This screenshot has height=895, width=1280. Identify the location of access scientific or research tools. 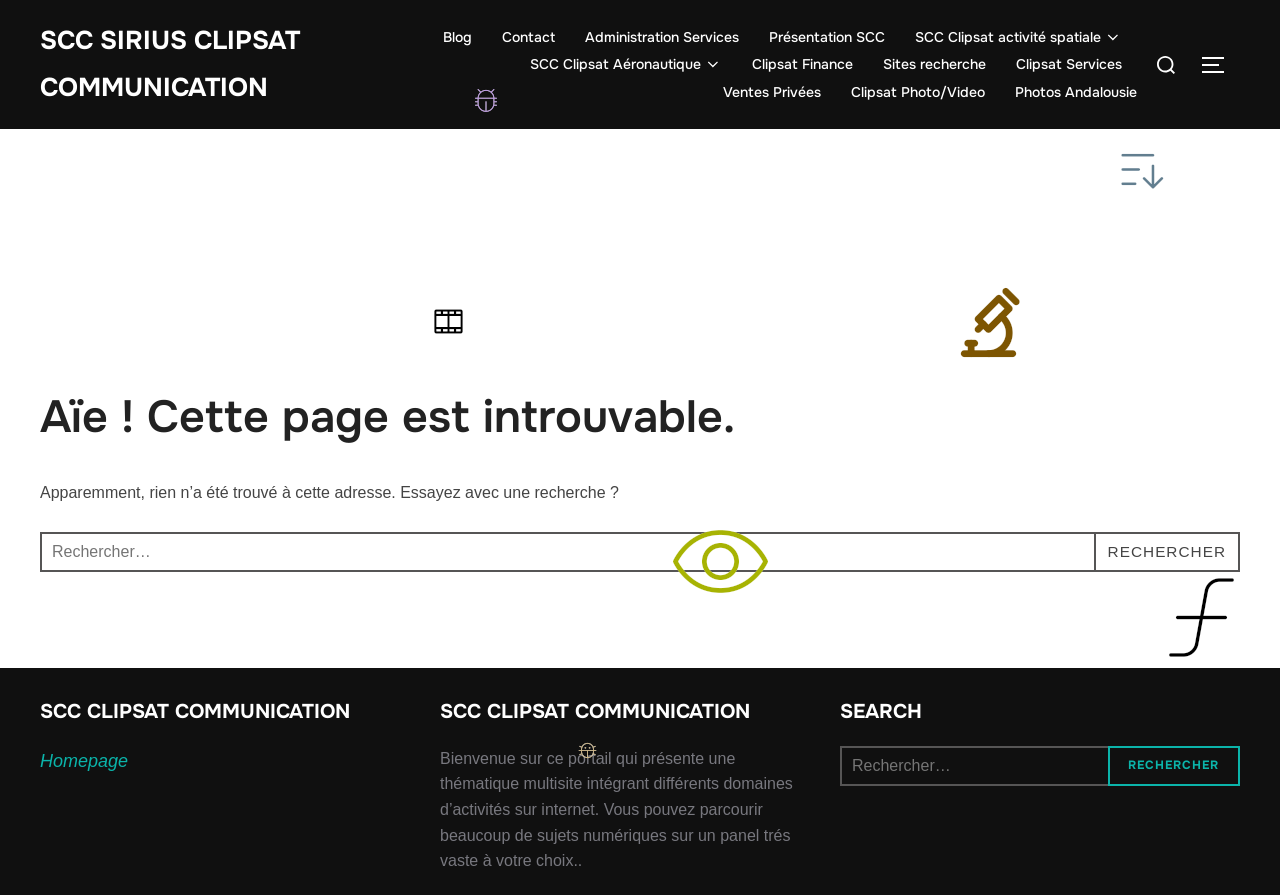
(988, 322).